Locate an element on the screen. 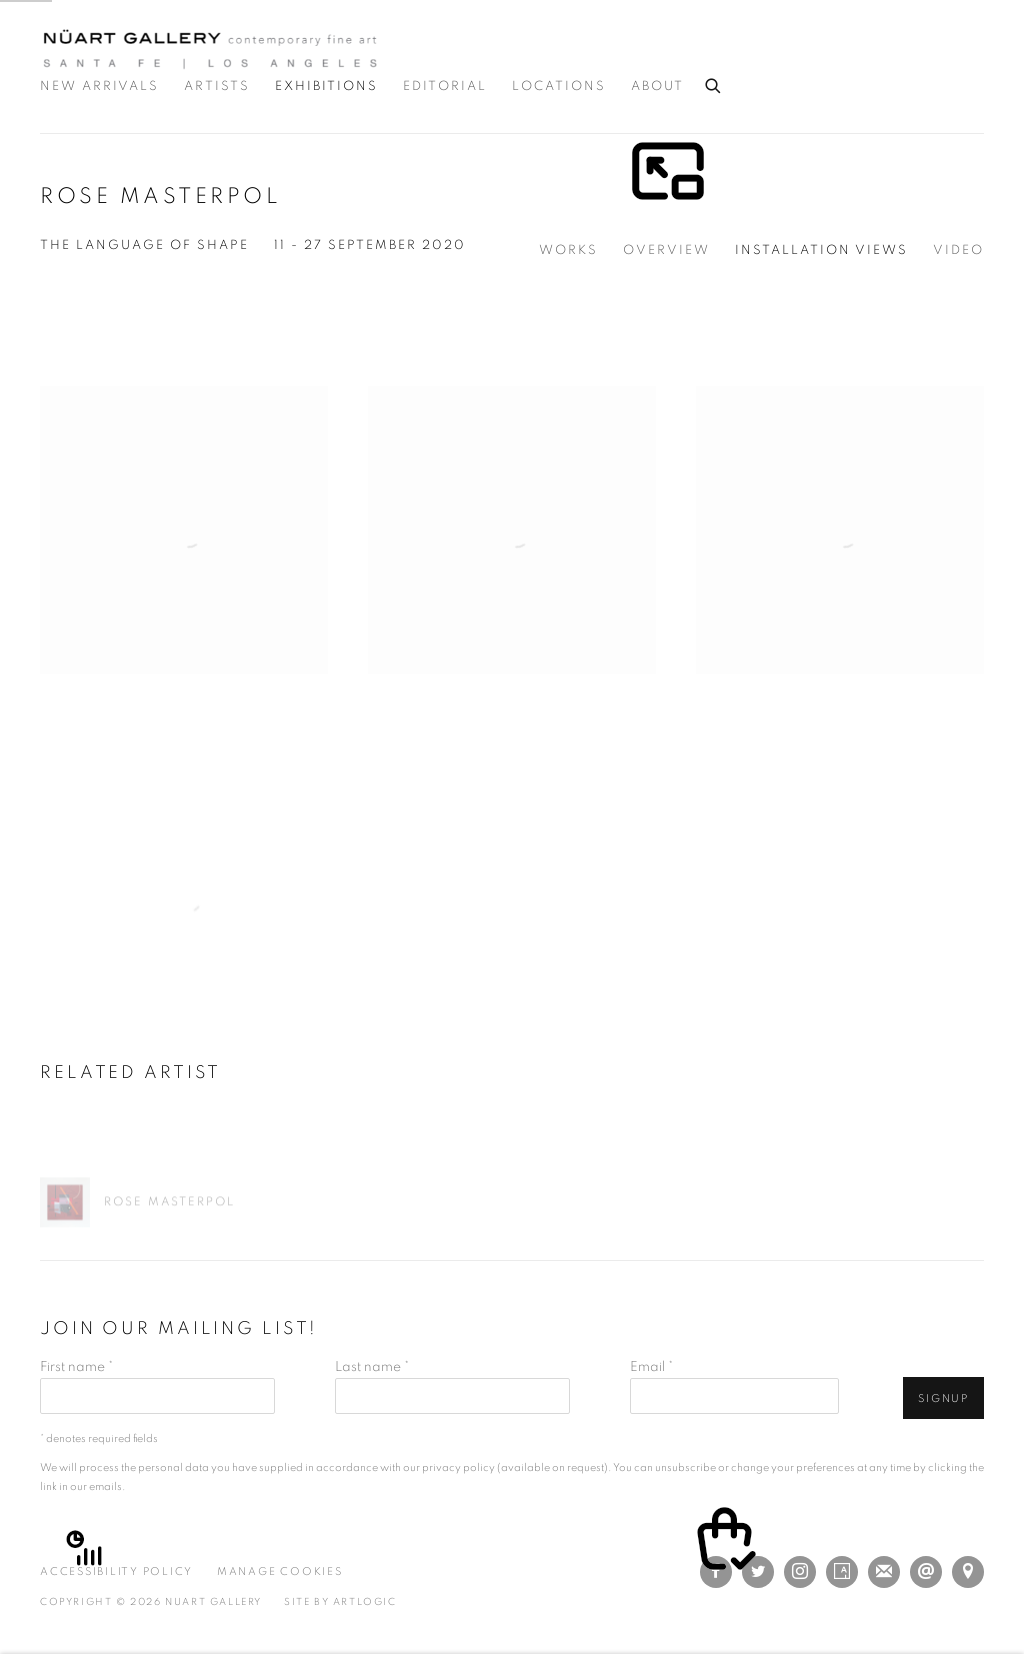 The width and height of the screenshot is (1024, 1654). view data visualization or infographic is located at coordinates (84, 1548).